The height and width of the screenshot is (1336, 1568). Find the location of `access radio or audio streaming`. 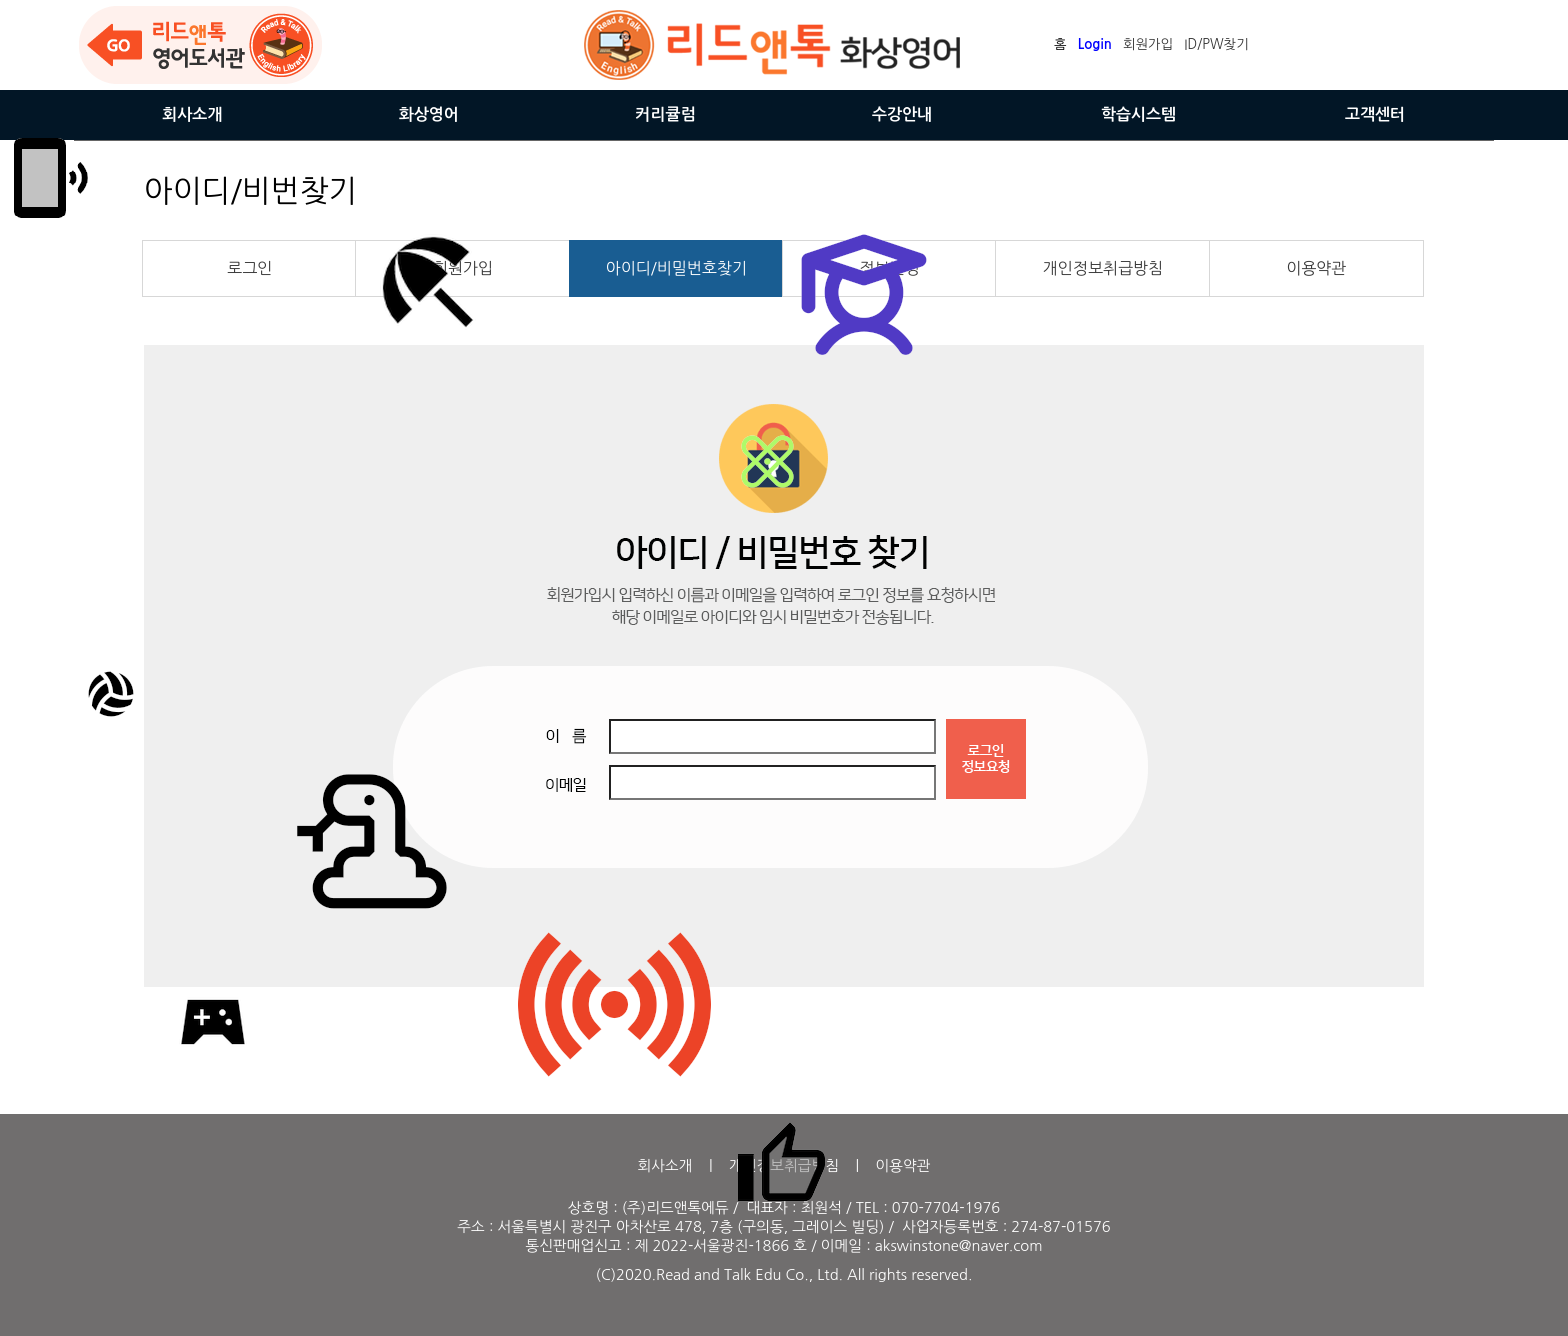

access radio or audio streaming is located at coordinates (614, 1004).